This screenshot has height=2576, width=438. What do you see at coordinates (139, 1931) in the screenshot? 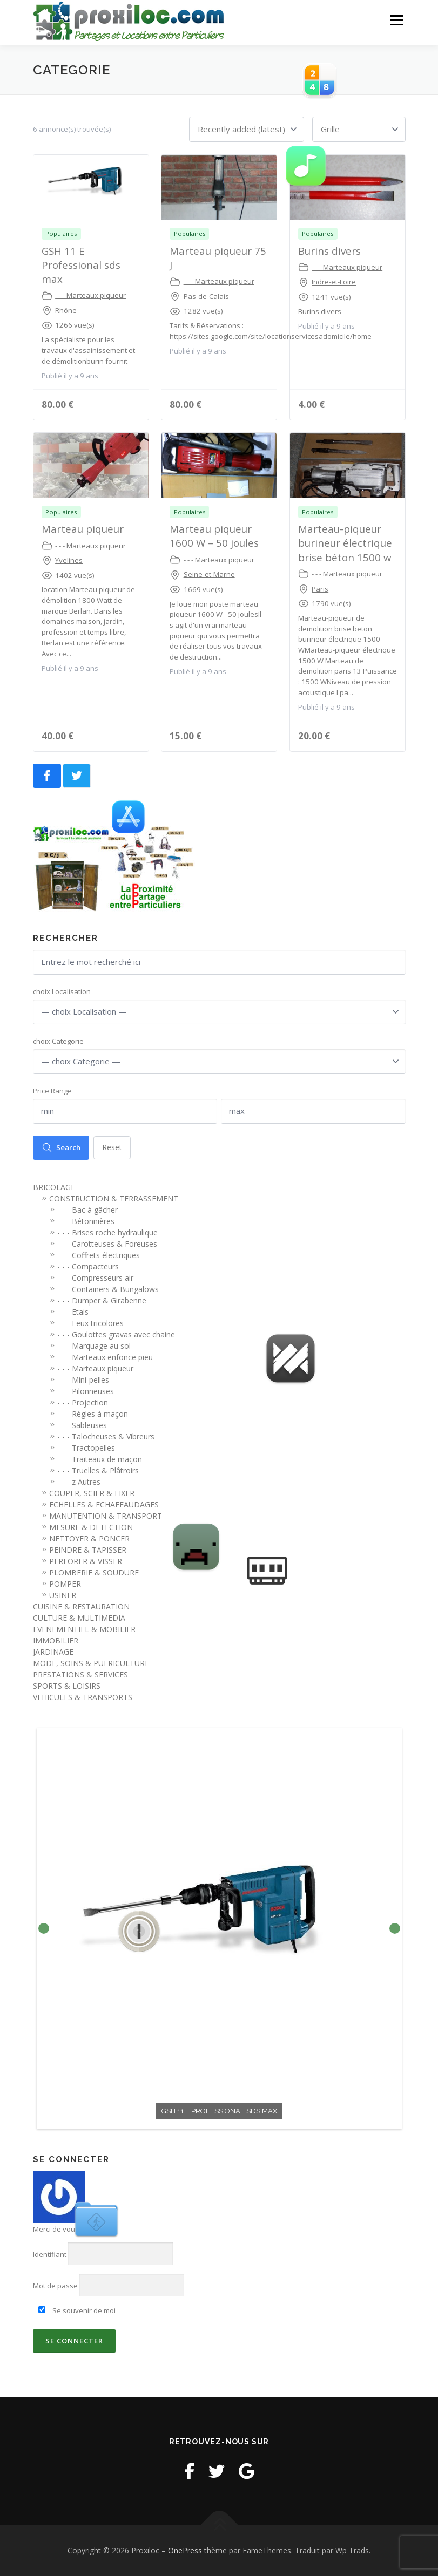
I see `open passwords and keys manager` at bounding box center [139, 1931].